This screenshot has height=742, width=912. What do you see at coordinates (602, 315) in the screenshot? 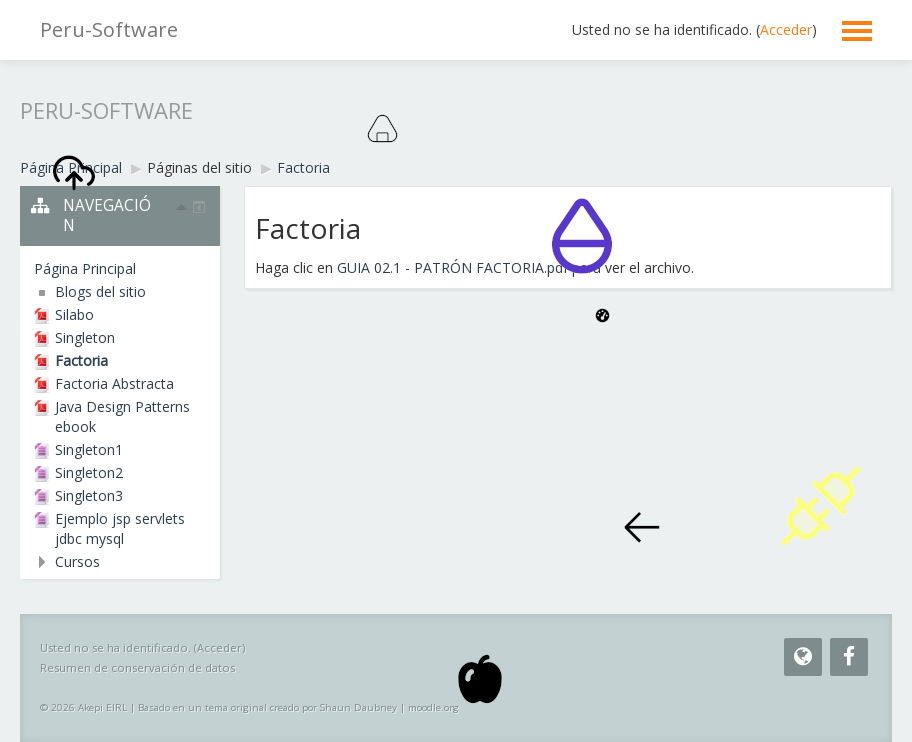
I see `view performance or speed metrics` at bounding box center [602, 315].